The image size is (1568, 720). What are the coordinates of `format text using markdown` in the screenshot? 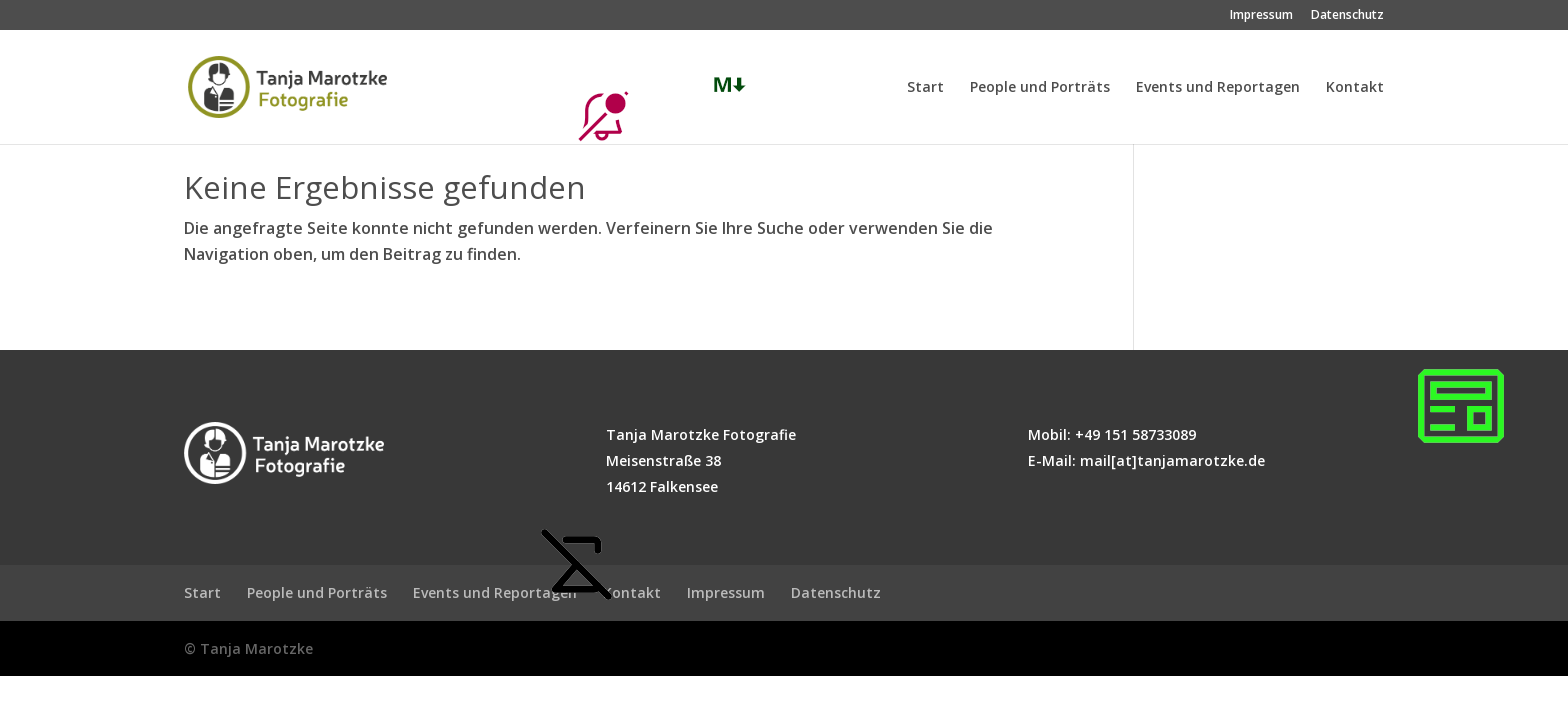 It's located at (730, 84).